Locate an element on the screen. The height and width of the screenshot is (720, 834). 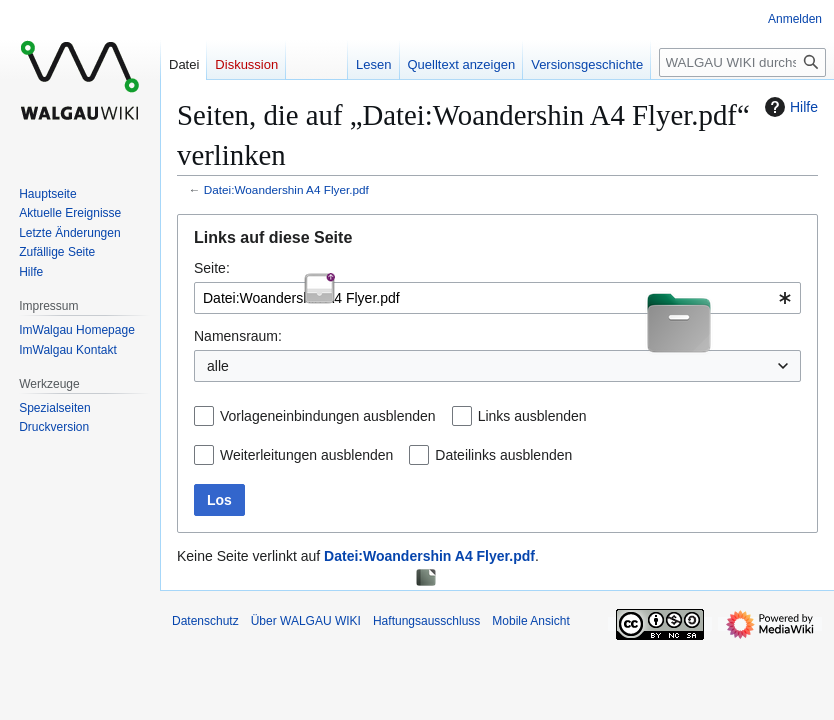
open the file manager application is located at coordinates (679, 323).